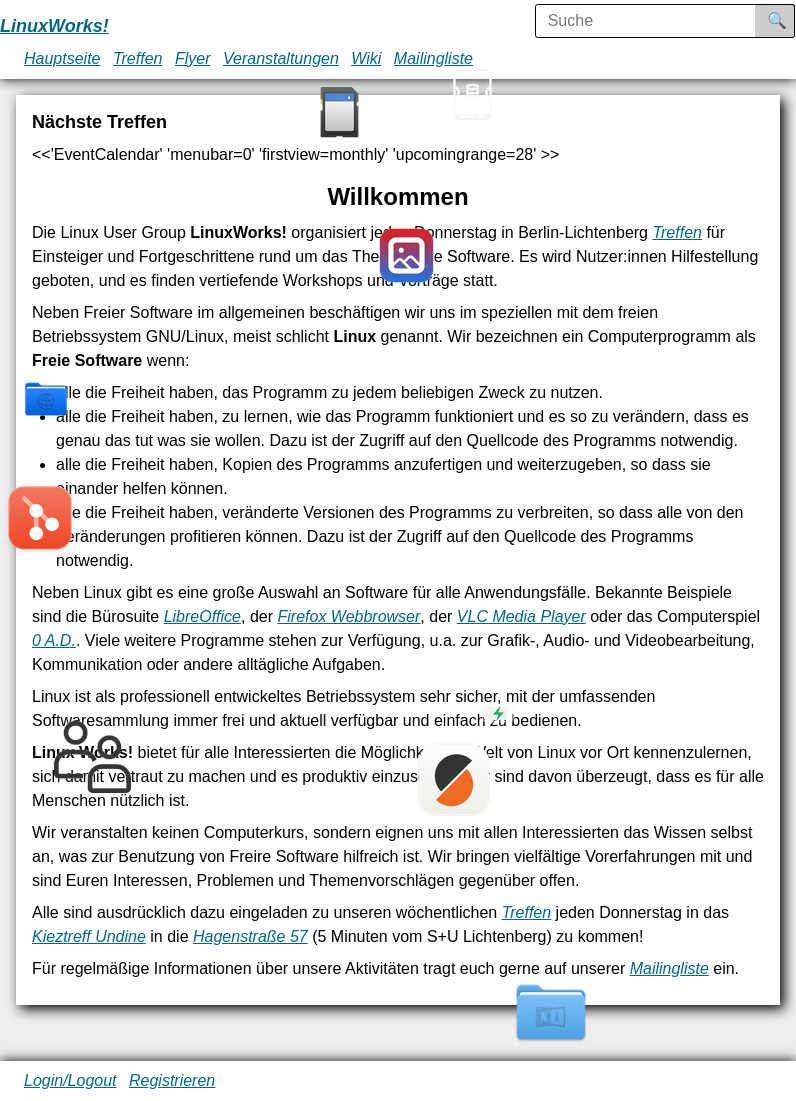 This screenshot has height=1101, width=796. What do you see at coordinates (406, 255) in the screenshot?
I see `open fotema photo gallery app` at bounding box center [406, 255].